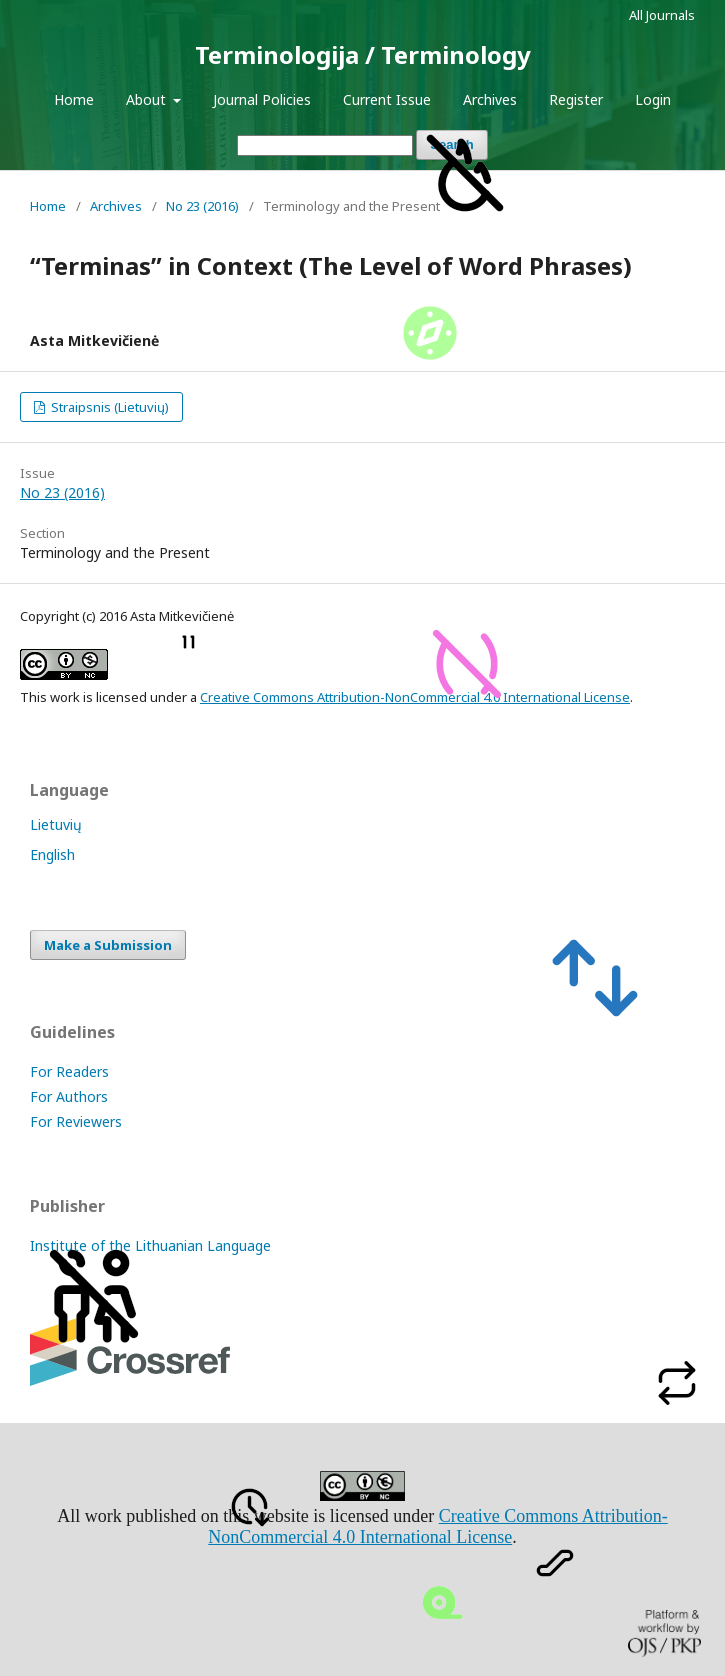 This screenshot has width=725, height=1676. I want to click on disable friends or social features, so click(94, 1294).